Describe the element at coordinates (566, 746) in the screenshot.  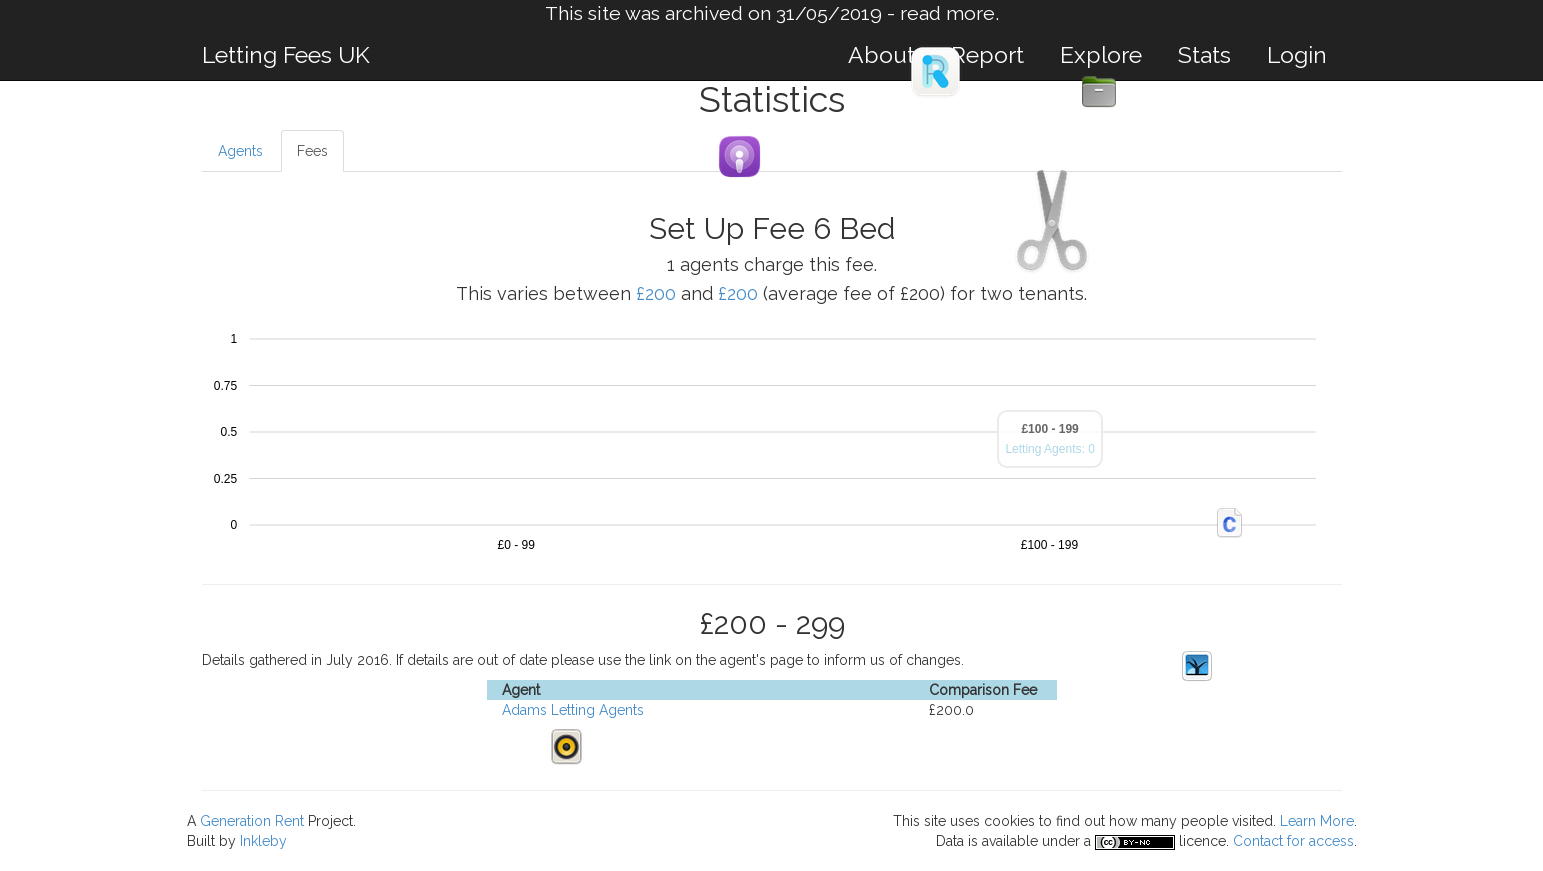
I see `open rhythmbox music player` at that location.